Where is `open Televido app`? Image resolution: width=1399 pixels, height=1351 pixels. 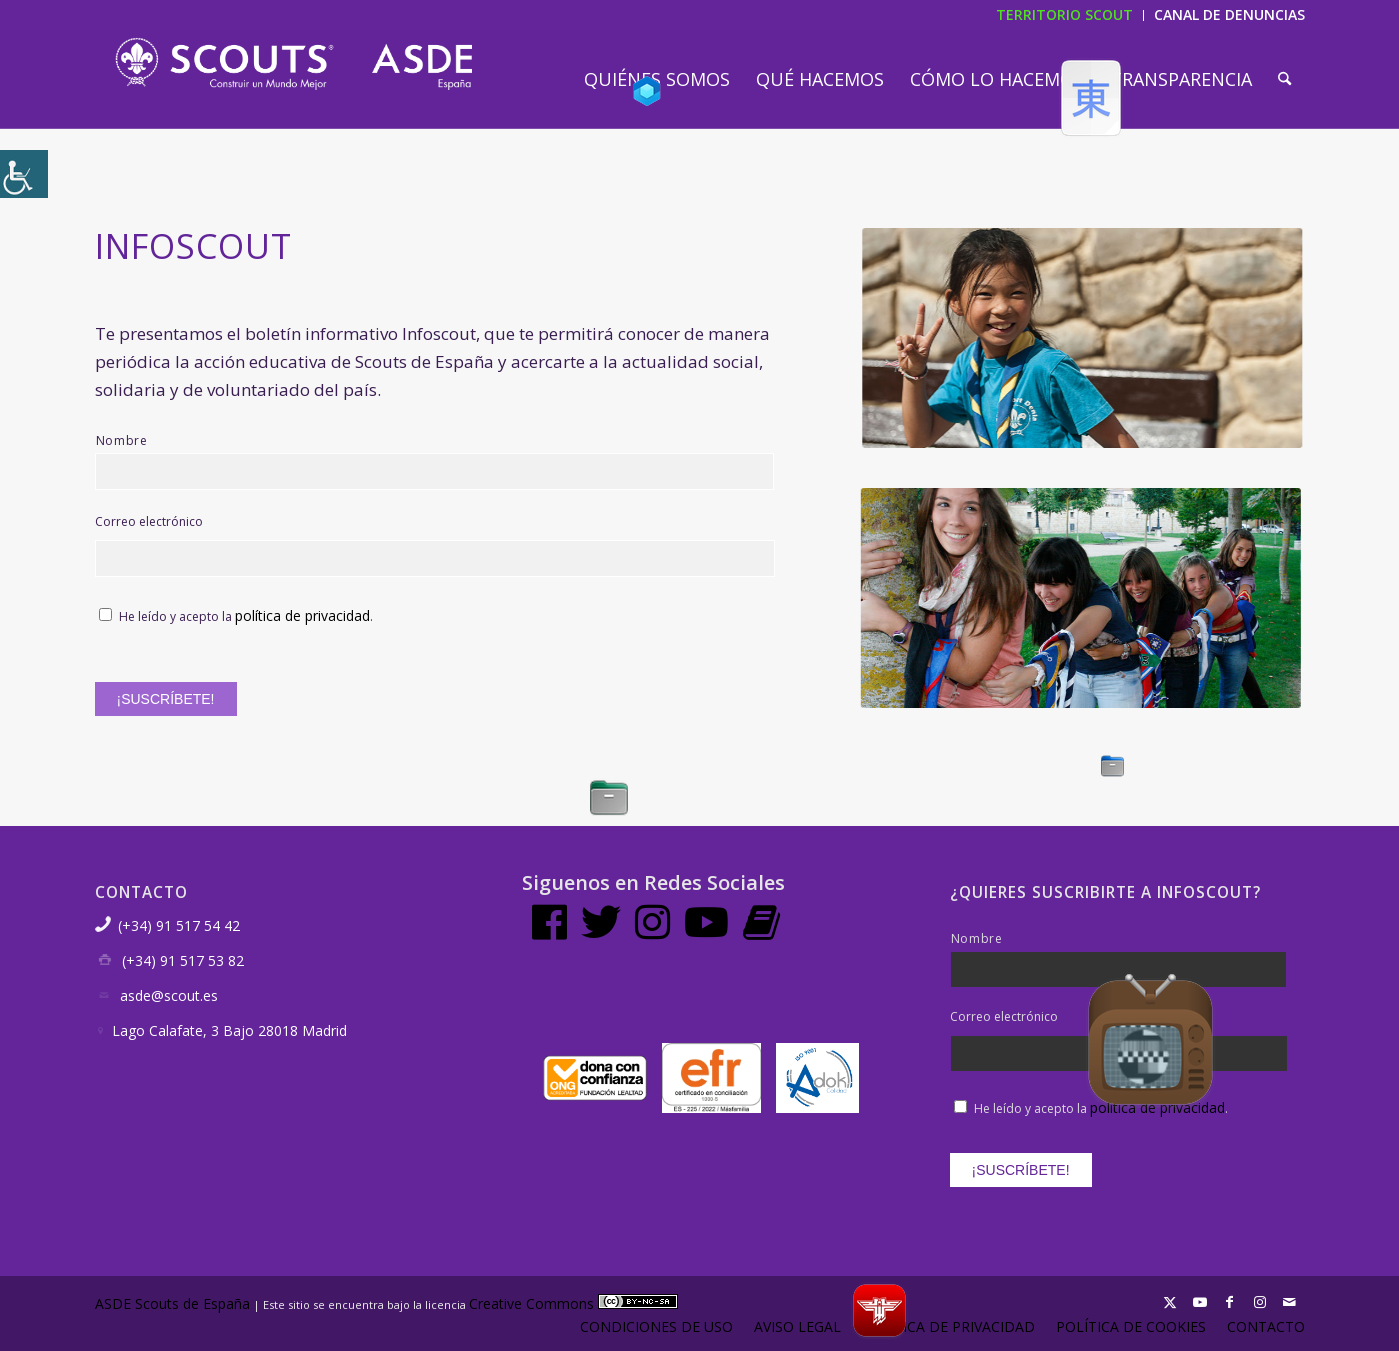
open Televido app is located at coordinates (1150, 1042).